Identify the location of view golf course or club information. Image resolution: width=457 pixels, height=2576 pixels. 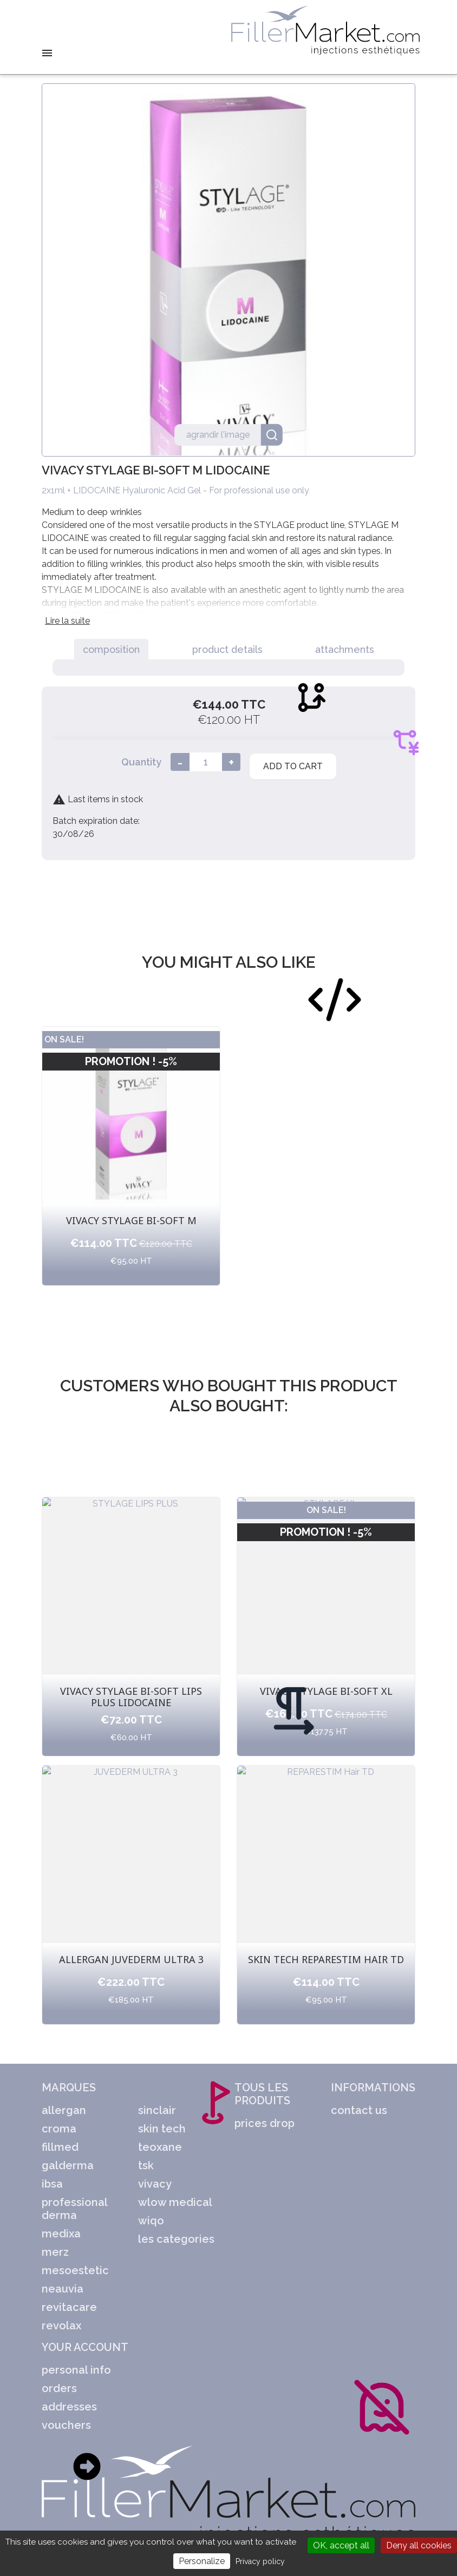
(213, 2103).